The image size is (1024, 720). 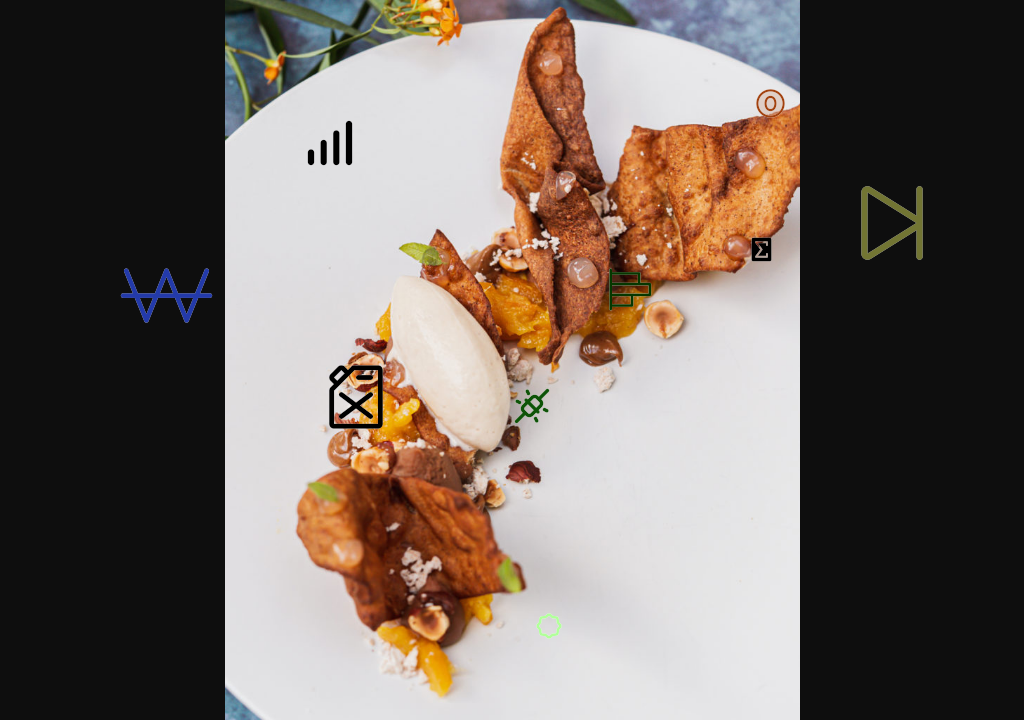 I want to click on indicates fuel or gas-related settings, so click(x=356, y=397).